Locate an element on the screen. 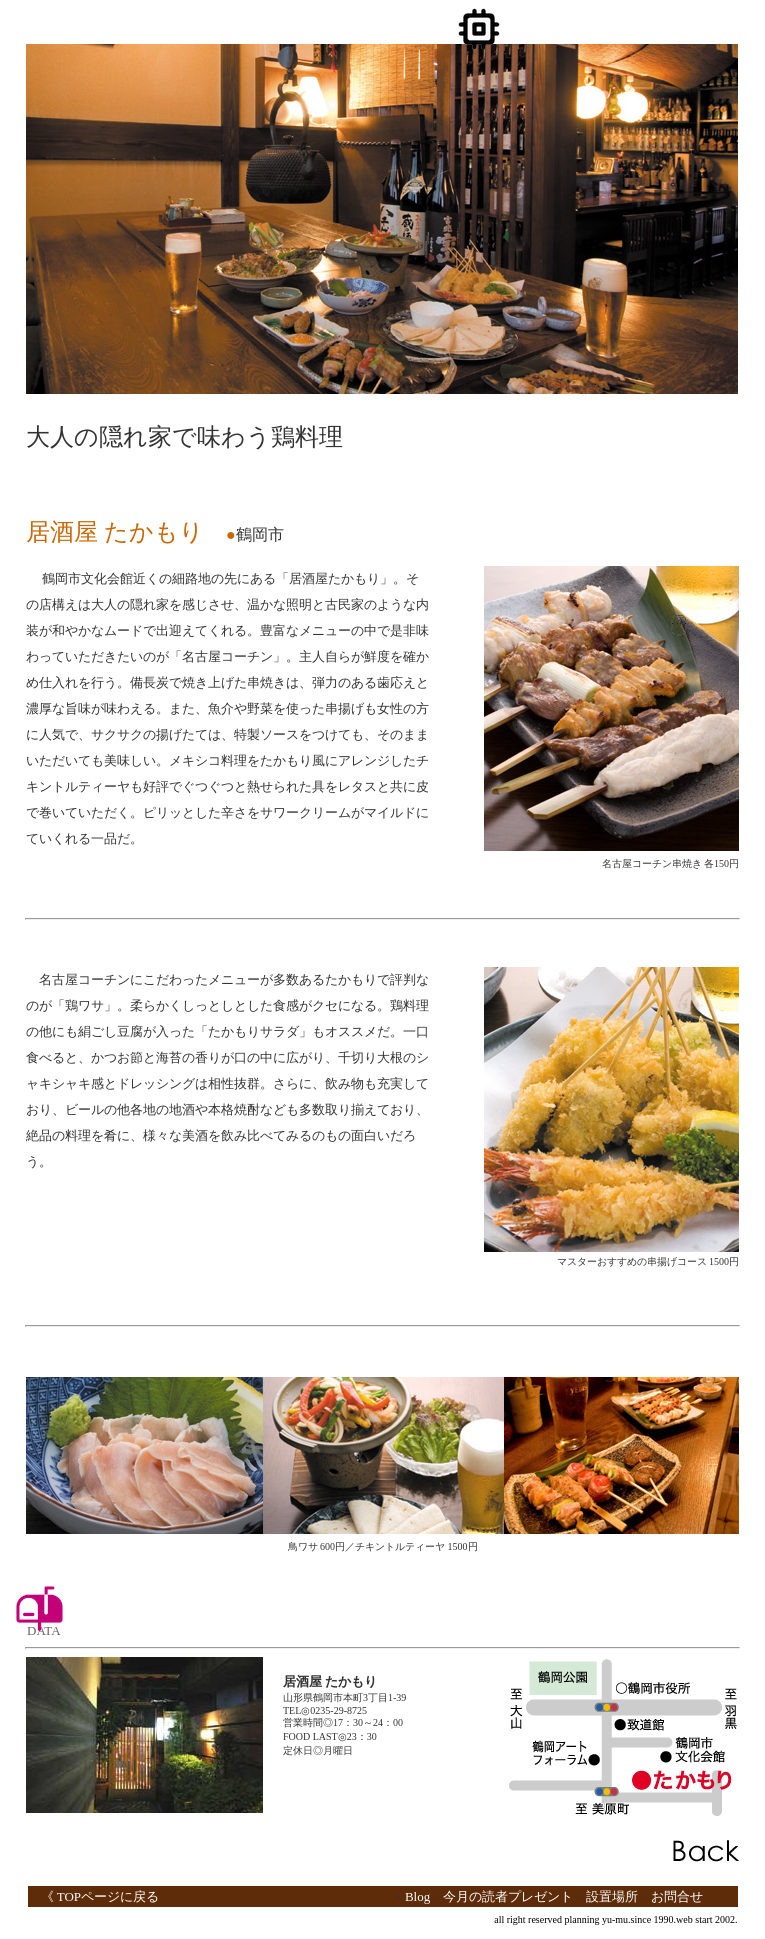 The height and width of the screenshot is (1939, 765). view device memory or RAM usage is located at coordinates (479, 29).